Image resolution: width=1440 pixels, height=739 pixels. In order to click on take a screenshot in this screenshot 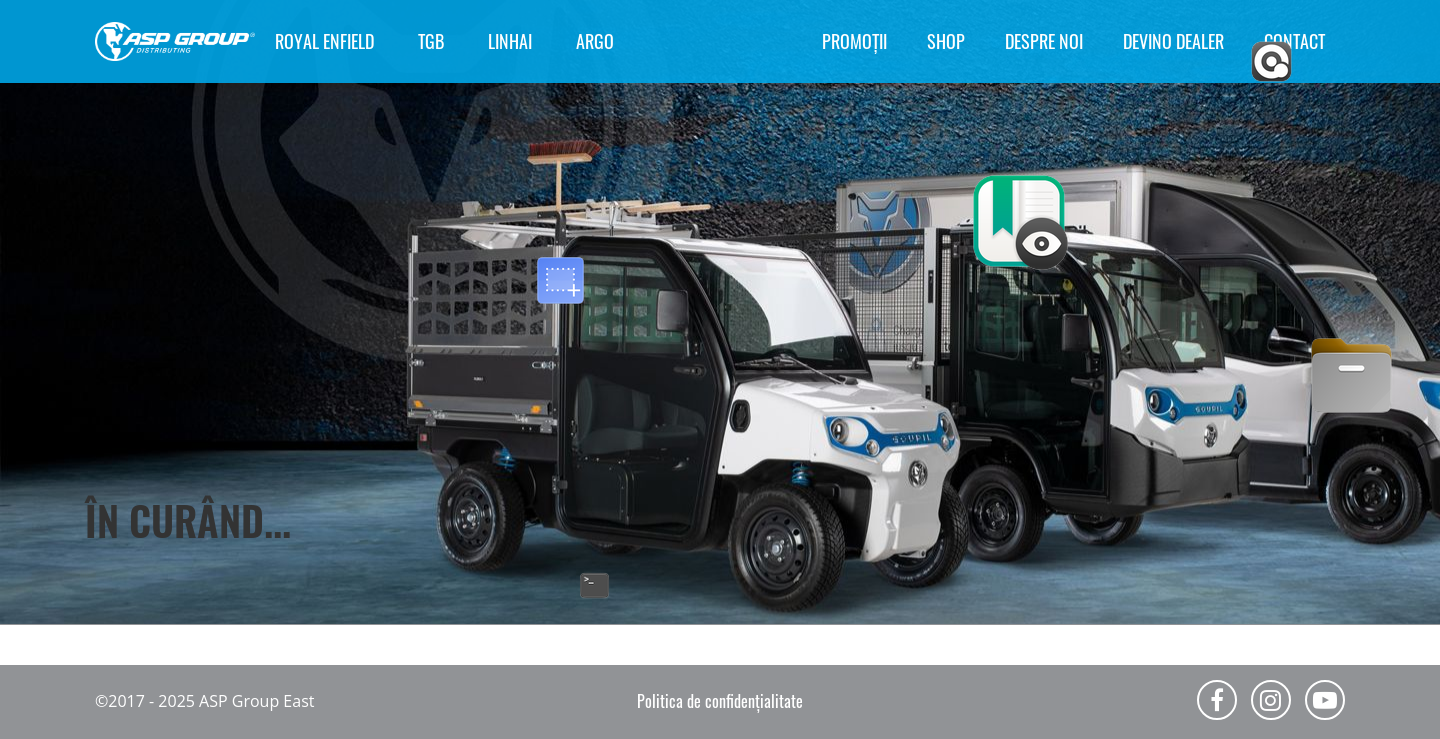, I will do `click(560, 280)`.